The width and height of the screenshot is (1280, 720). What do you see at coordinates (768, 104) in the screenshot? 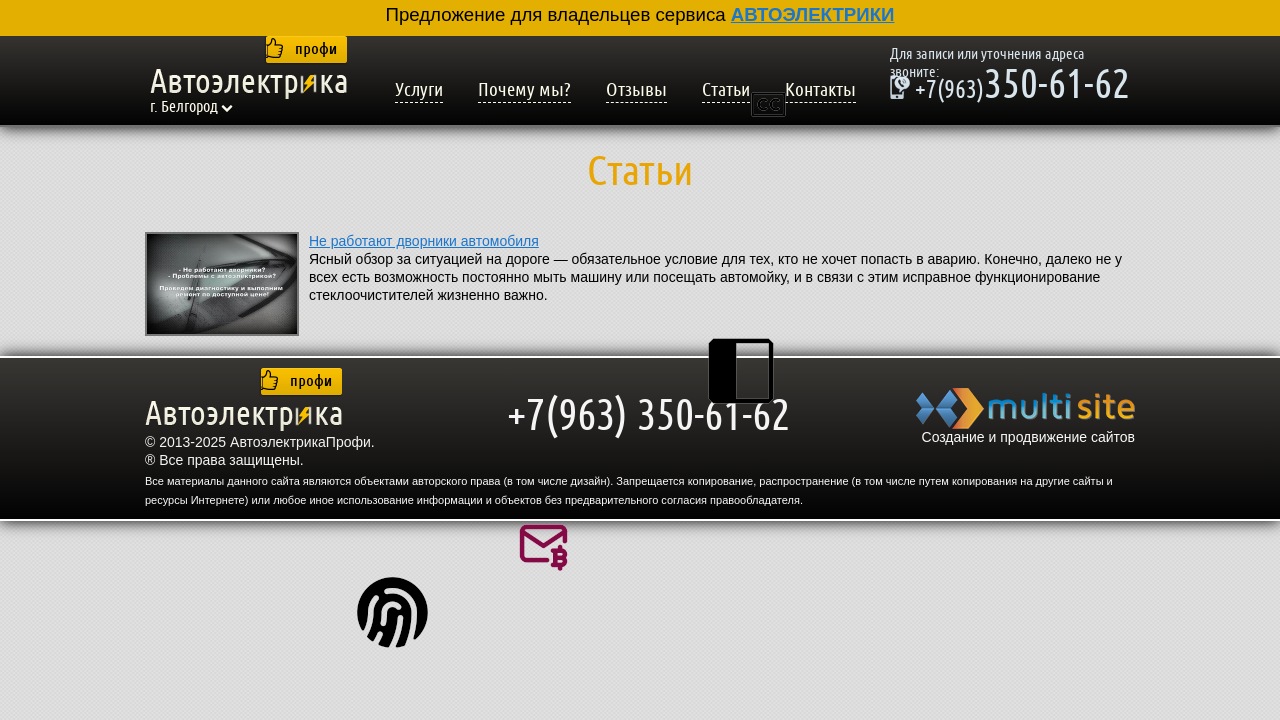
I see `enable closed captions for video content` at bounding box center [768, 104].